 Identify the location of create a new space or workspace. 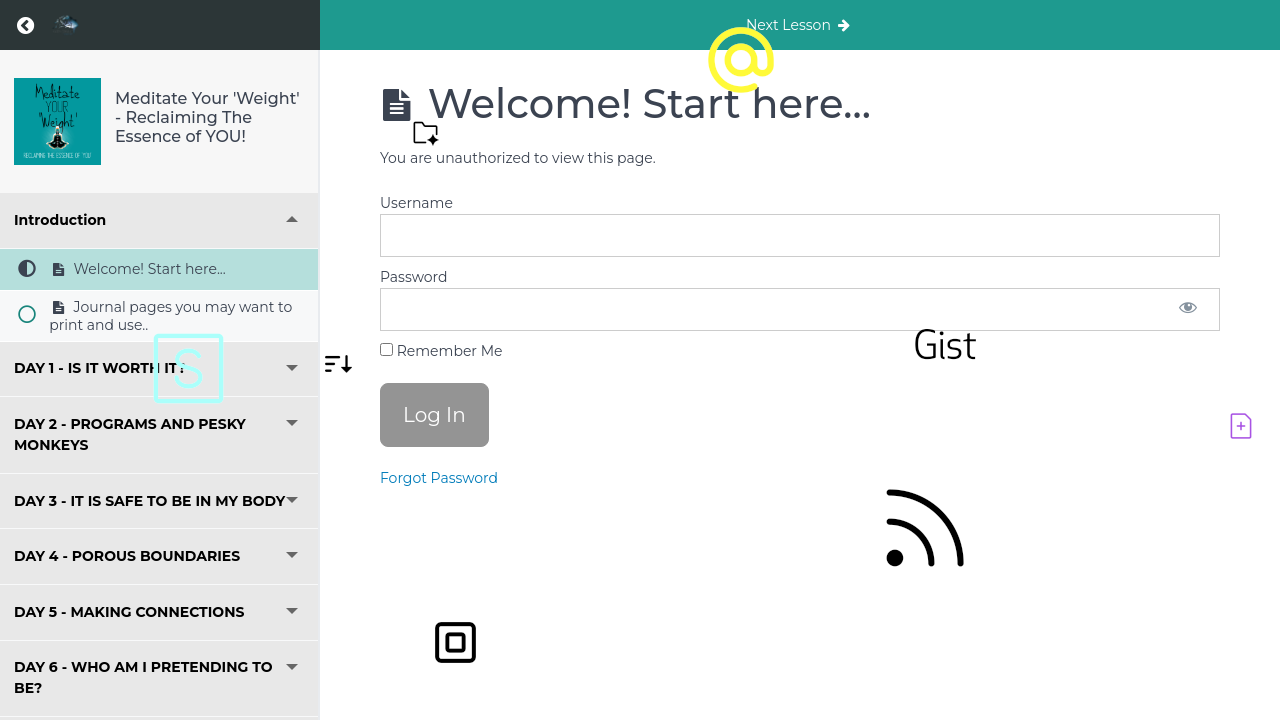
(425, 132).